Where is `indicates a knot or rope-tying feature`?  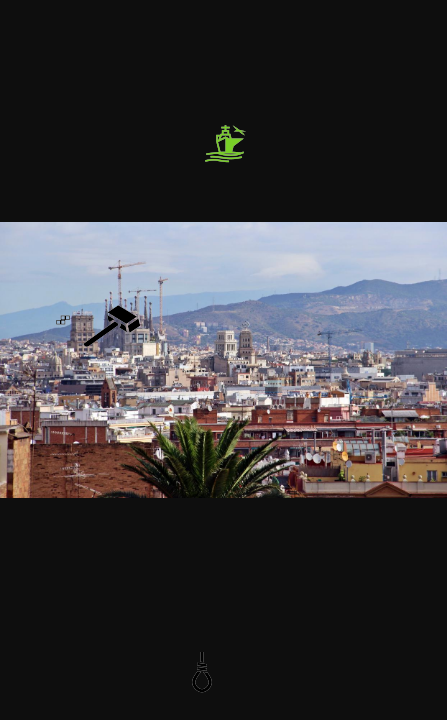 indicates a knot or rope-tying feature is located at coordinates (202, 672).